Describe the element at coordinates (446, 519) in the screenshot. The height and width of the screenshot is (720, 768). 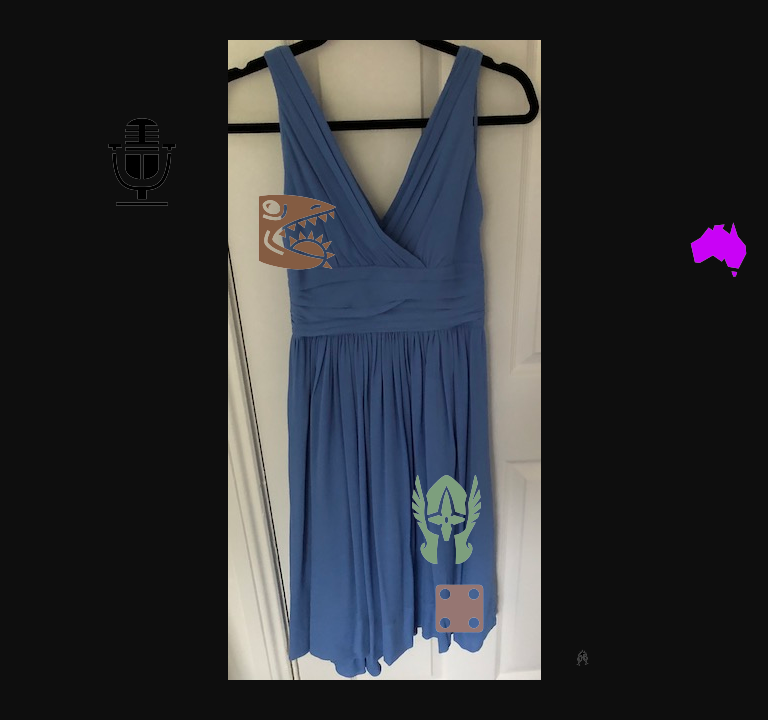
I see `select elf or elven character class` at that location.